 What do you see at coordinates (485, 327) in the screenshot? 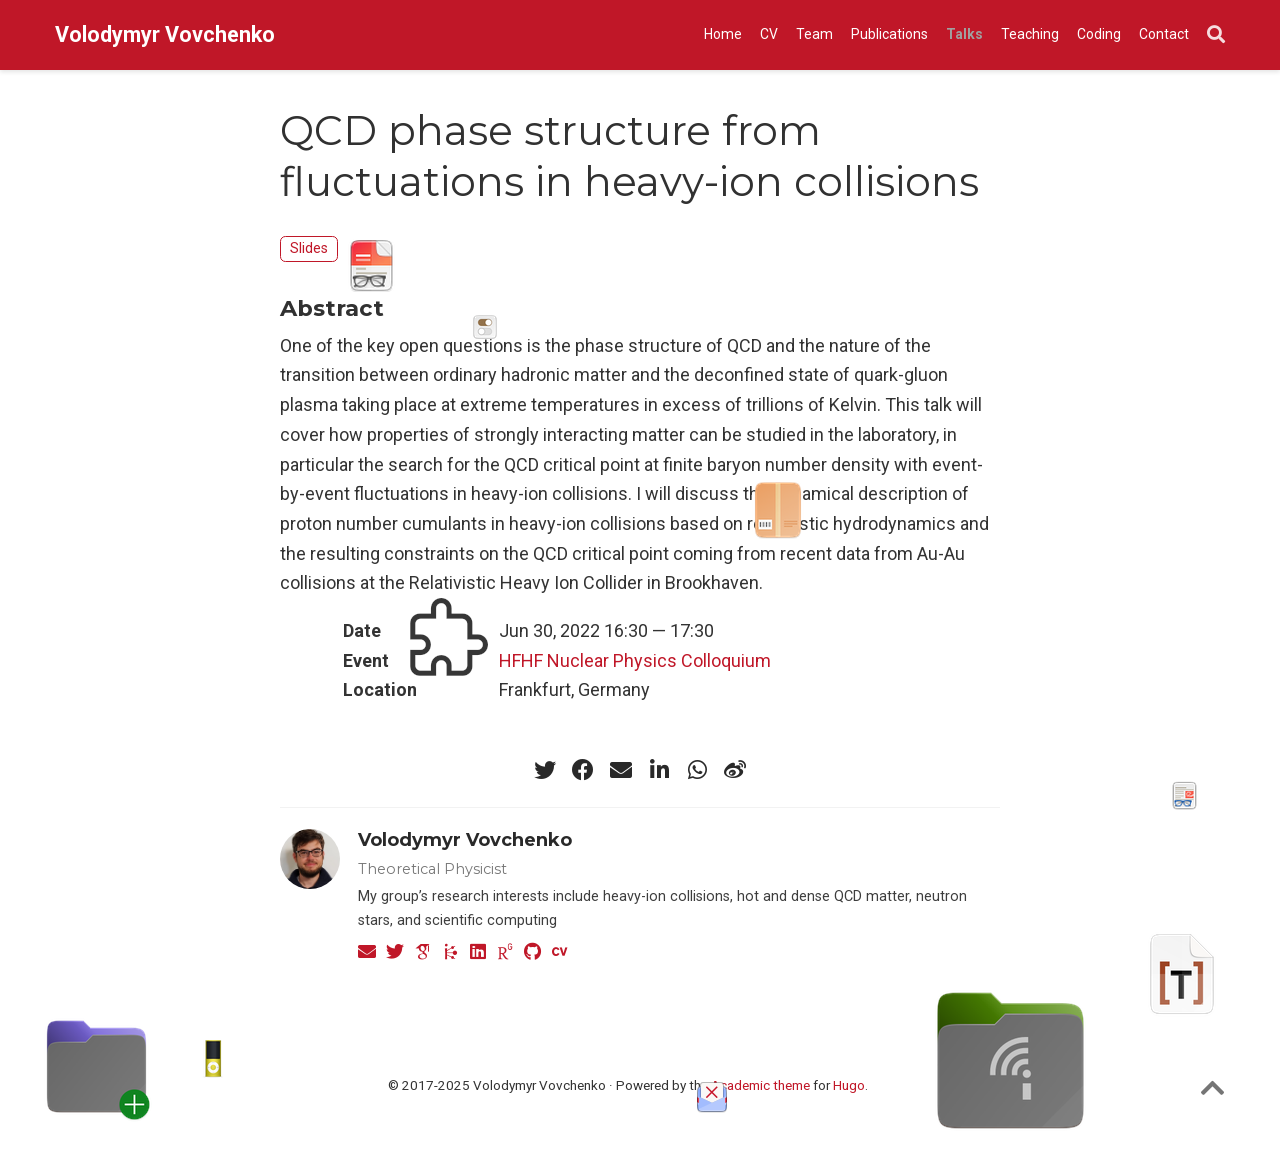
I see `open desktop preferences or settings` at bounding box center [485, 327].